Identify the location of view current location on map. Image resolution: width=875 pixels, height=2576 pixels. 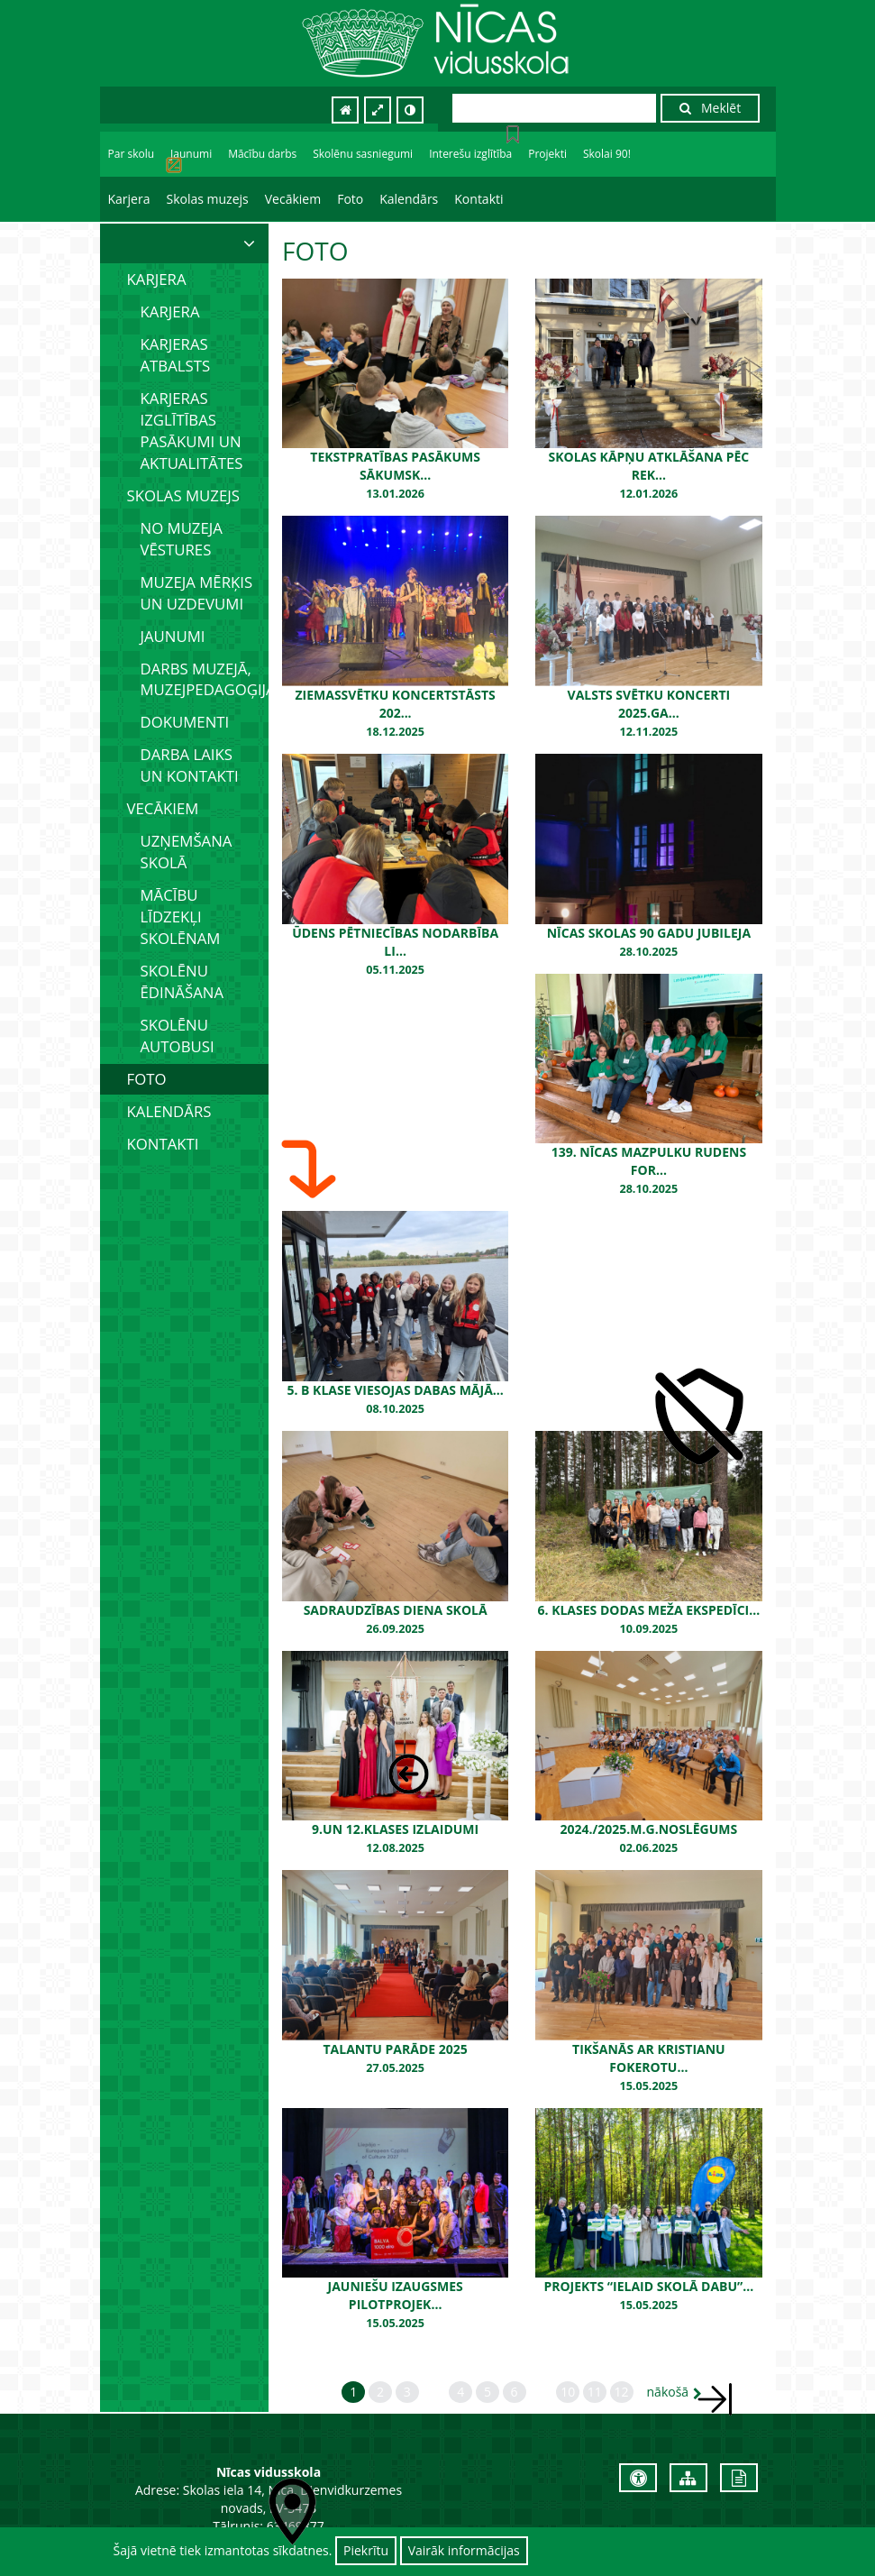
(292, 2511).